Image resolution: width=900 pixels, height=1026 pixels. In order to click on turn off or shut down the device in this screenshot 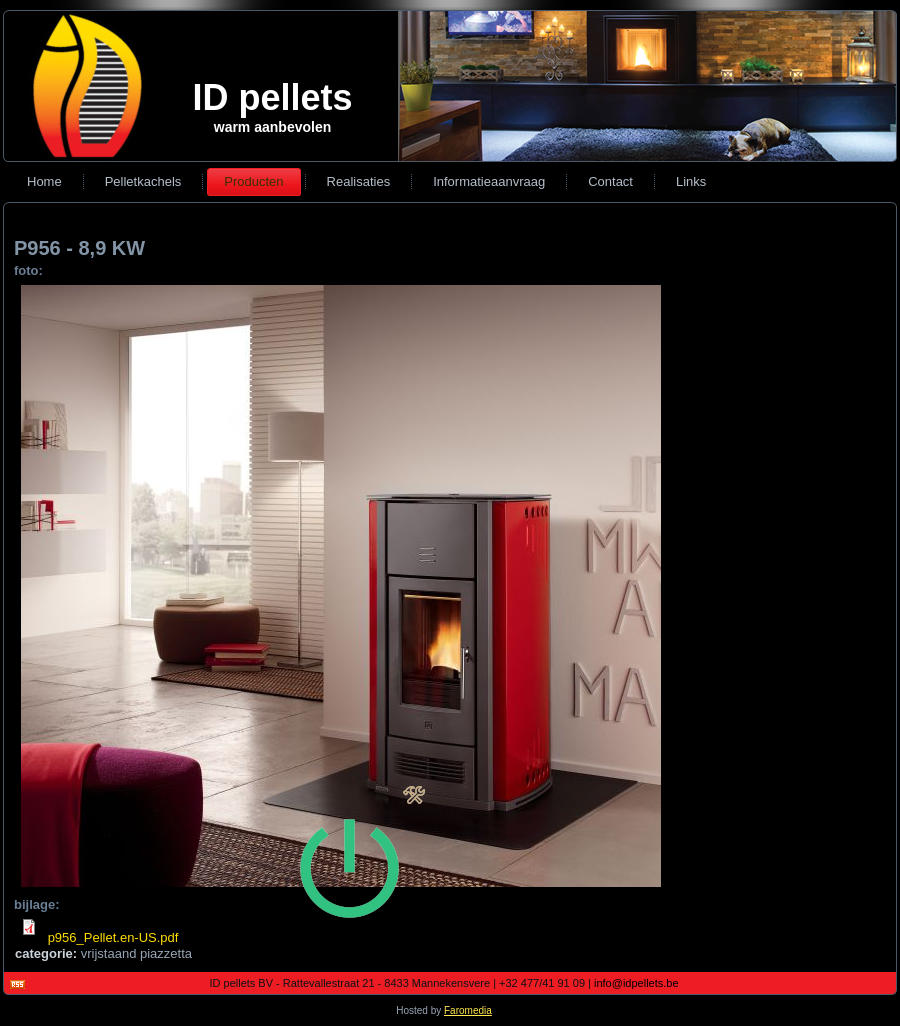, I will do `click(349, 868)`.